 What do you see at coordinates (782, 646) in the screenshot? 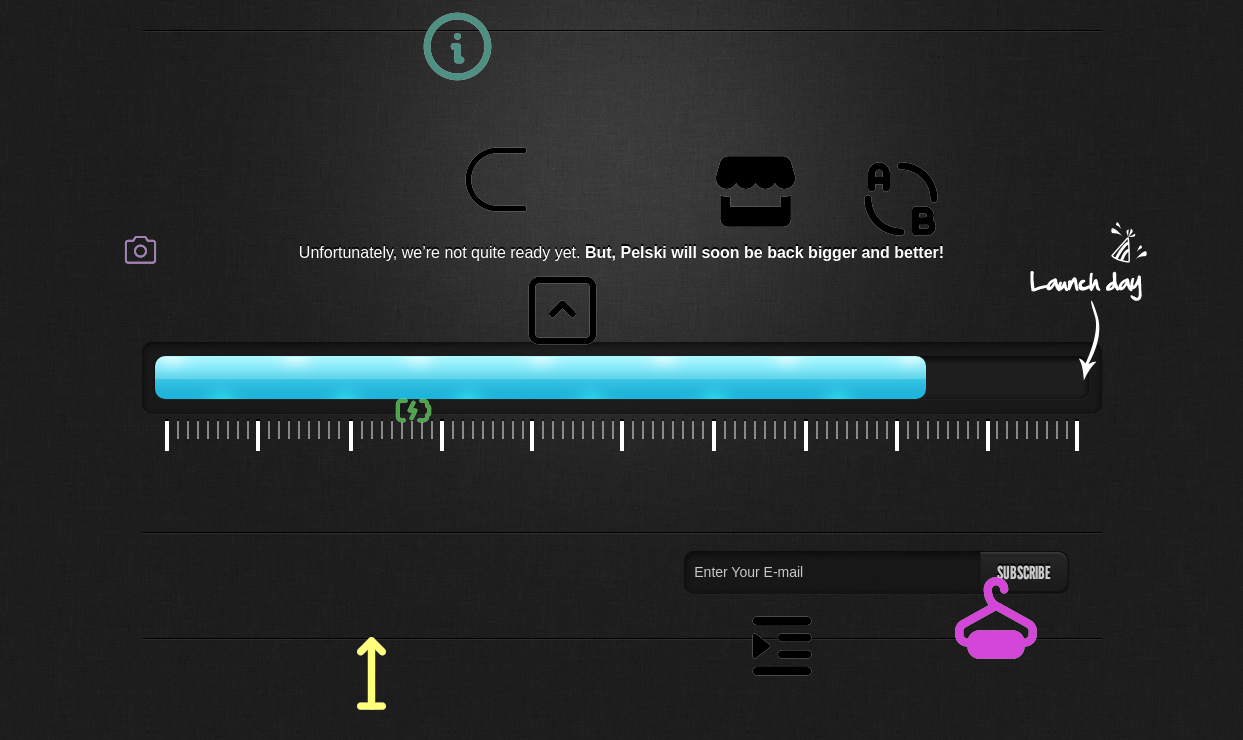
I see `increase text indentation` at bounding box center [782, 646].